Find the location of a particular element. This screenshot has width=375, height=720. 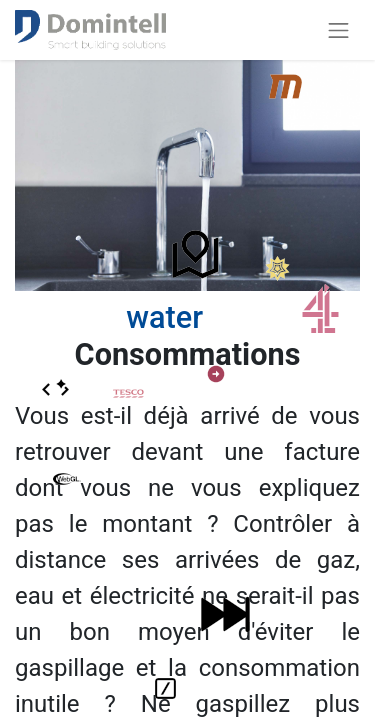

access AI-powered code assistance is located at coordinates (55, 389).